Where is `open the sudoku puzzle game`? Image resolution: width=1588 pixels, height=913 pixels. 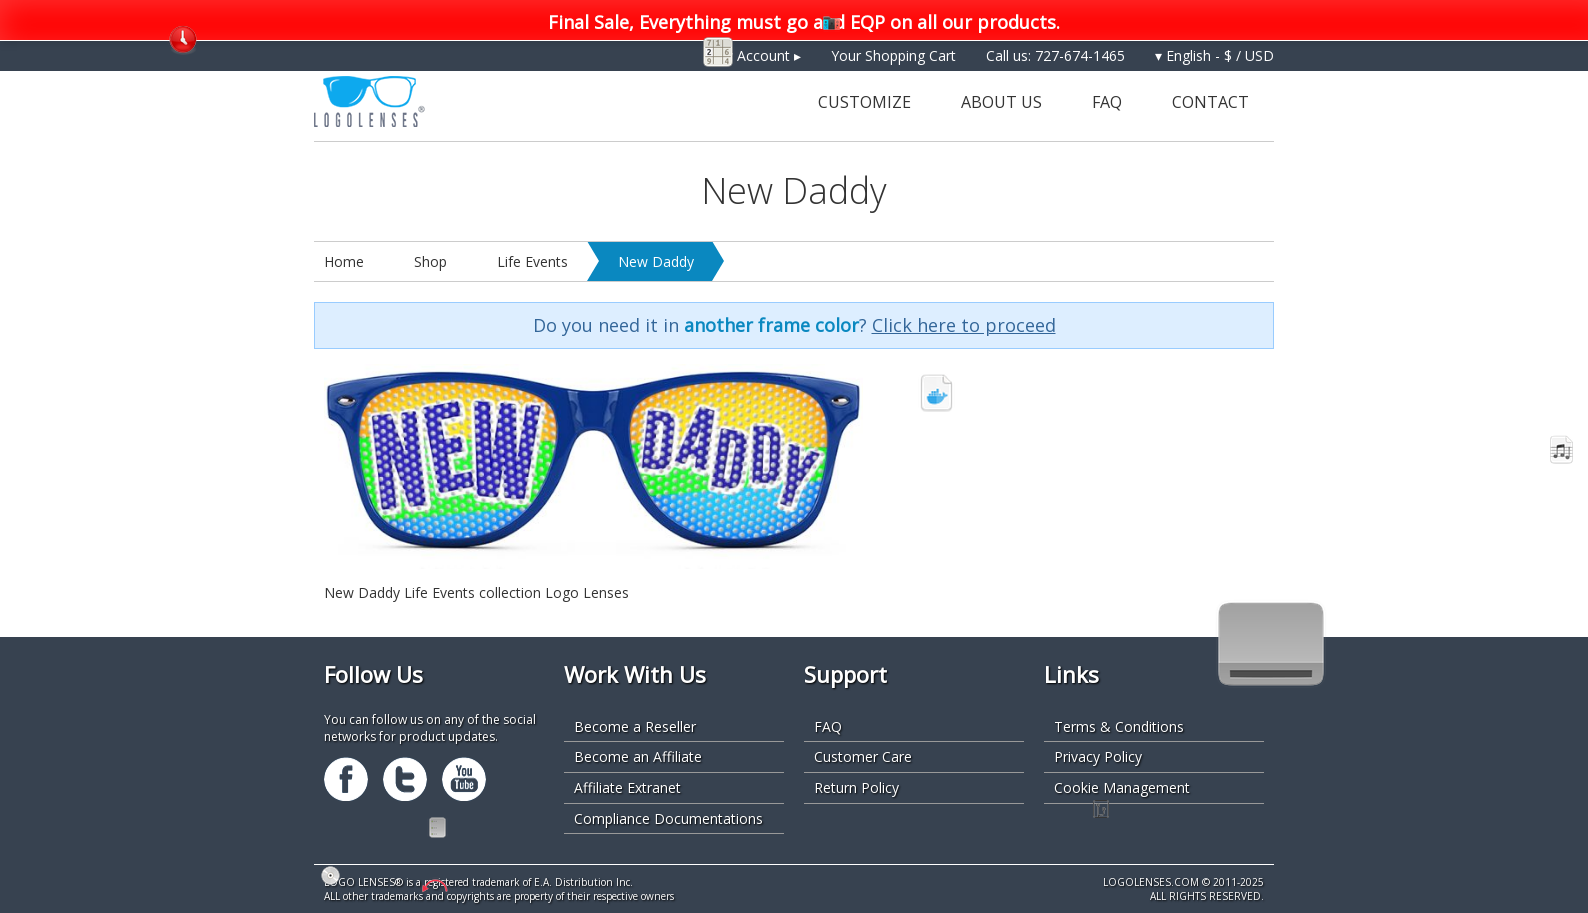
open the sudoku puzzle game is located at coordinates (718, 52).